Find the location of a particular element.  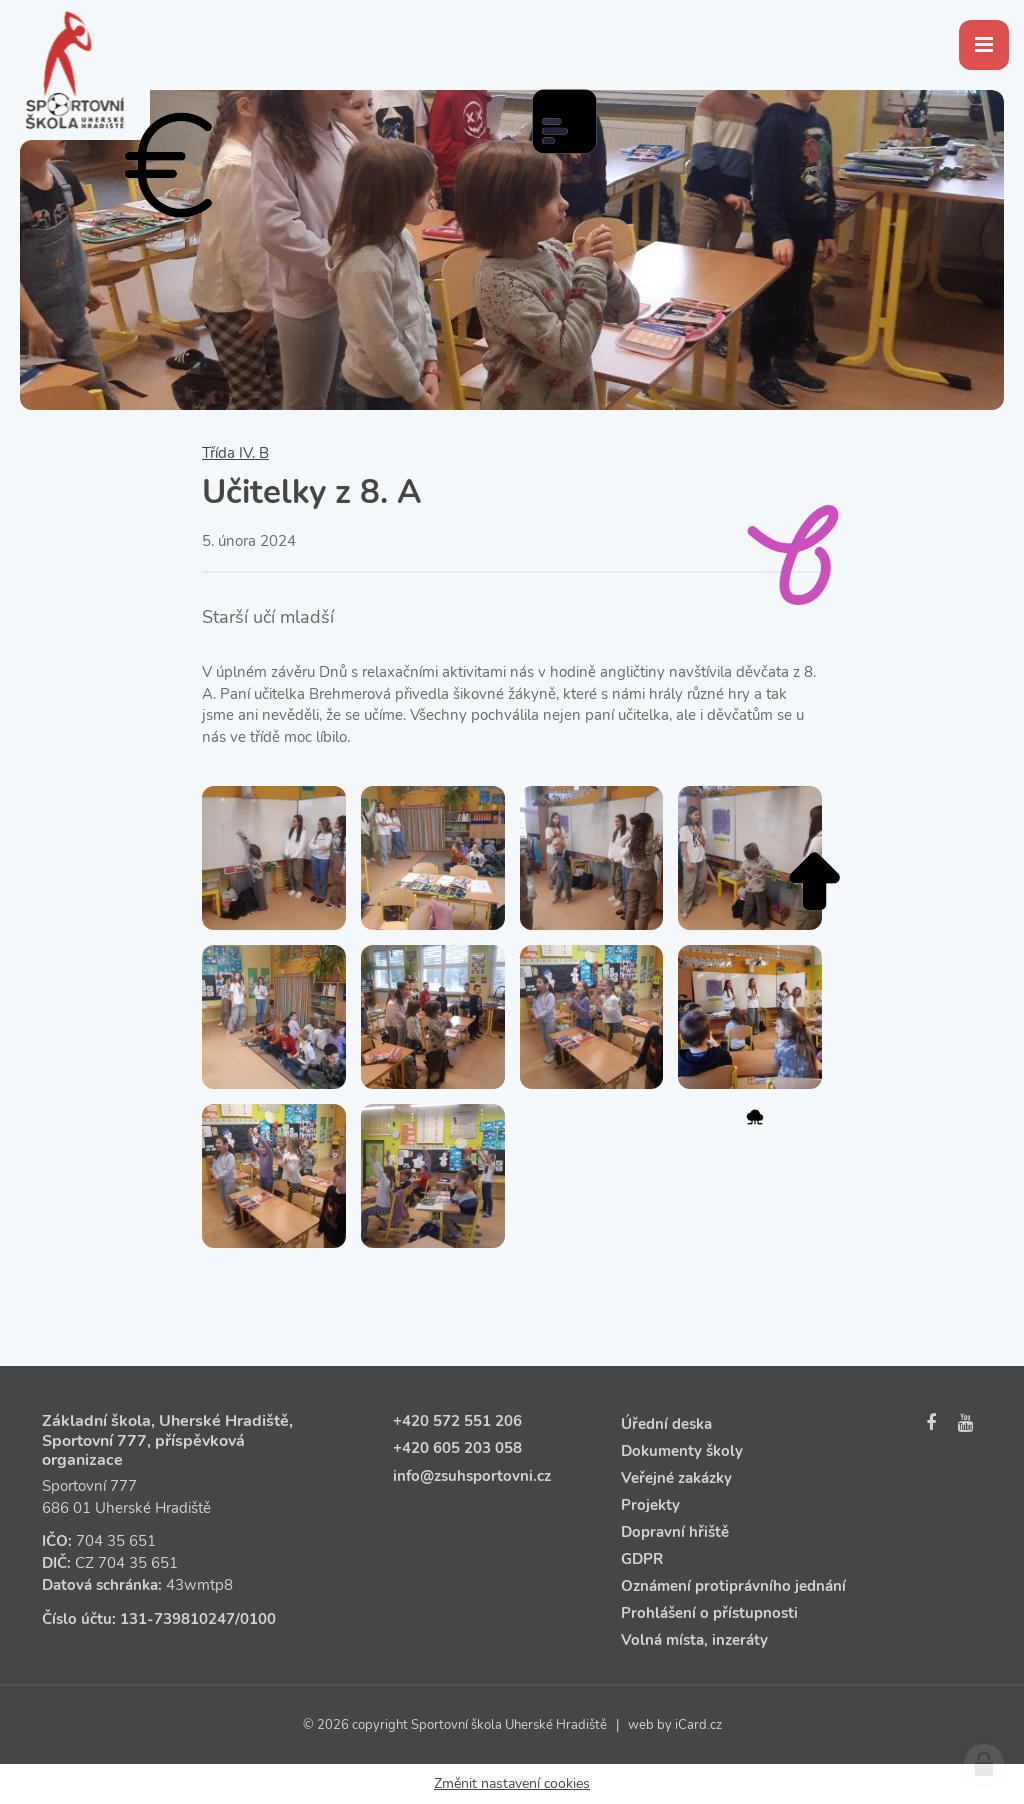

view euro currency or pricing is located at coordinates (177, 165).